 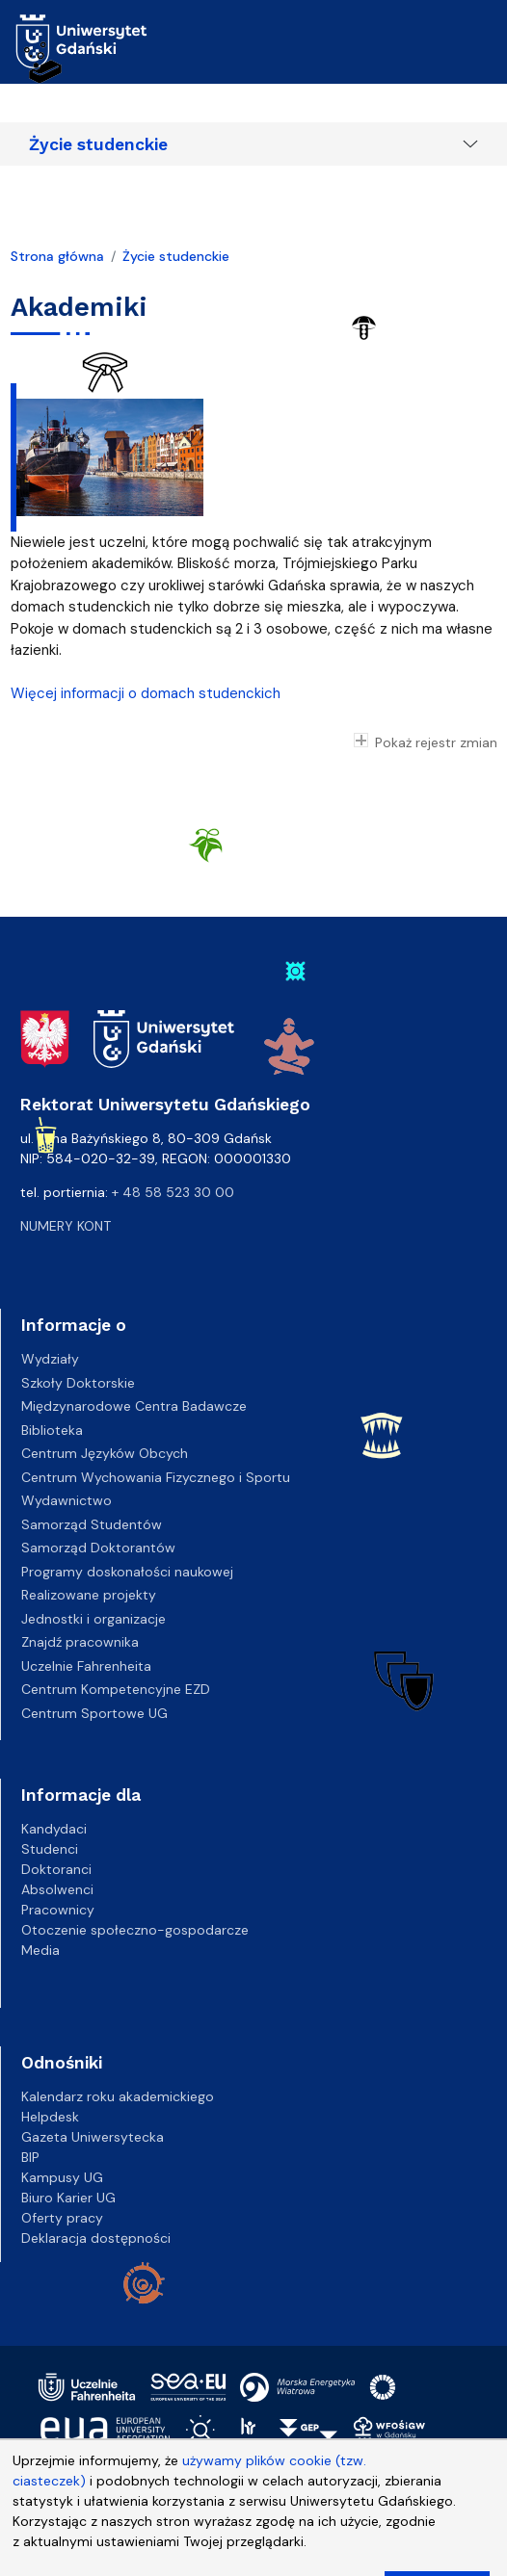 What do you see at coordinates (205, 846) in the screenshot?
I see `represents plant or nature-related content` at bounding box center [205, 846].